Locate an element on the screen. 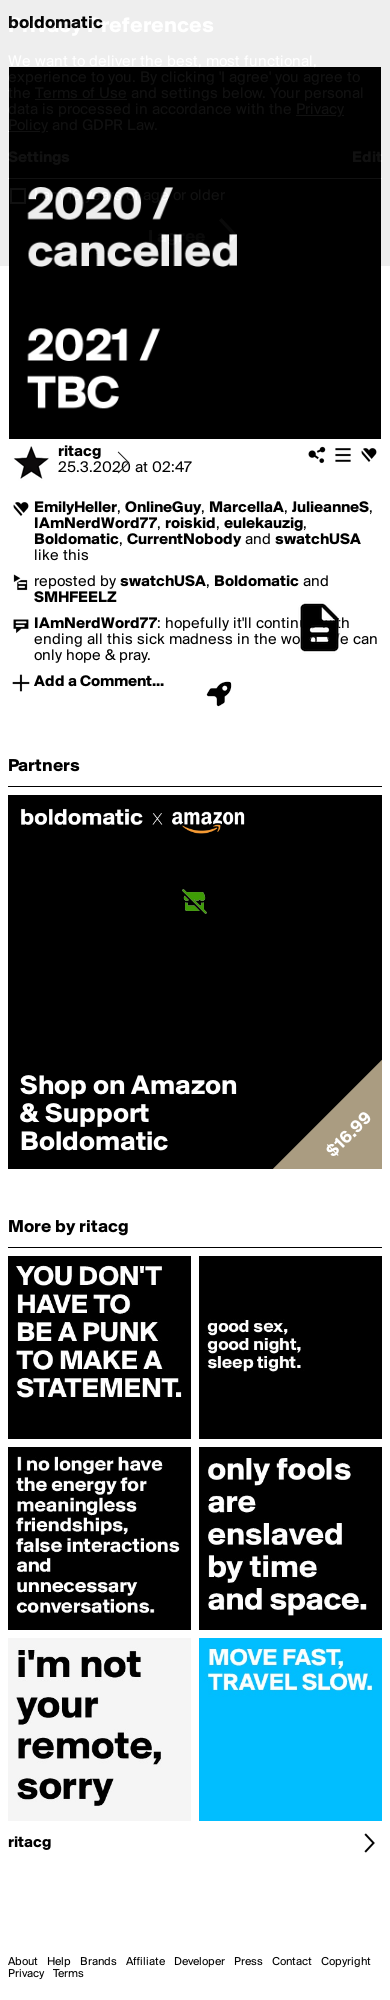  view document details is located at coordinates (319, 627).